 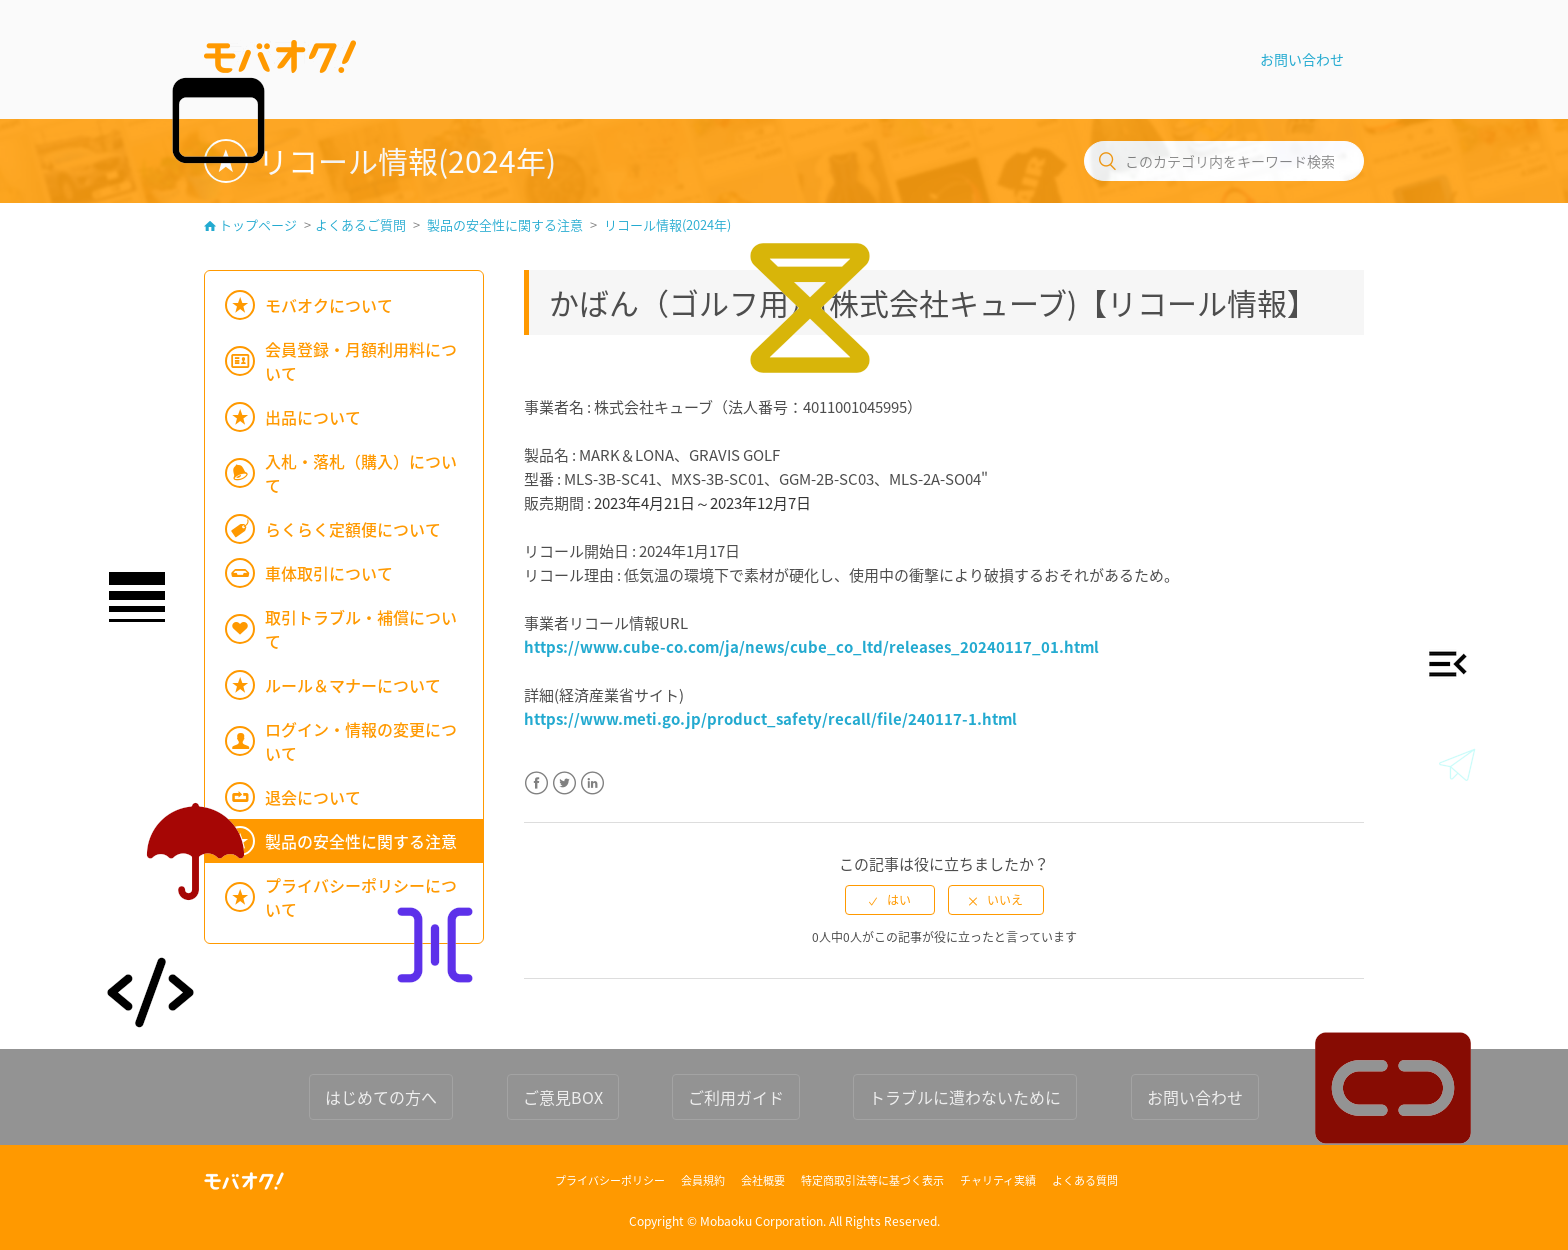 What do you see at coordinates (137, 597) in the screenshot?
I see `adjust line thickness or stroke weight` at bounding box center [137, 597].